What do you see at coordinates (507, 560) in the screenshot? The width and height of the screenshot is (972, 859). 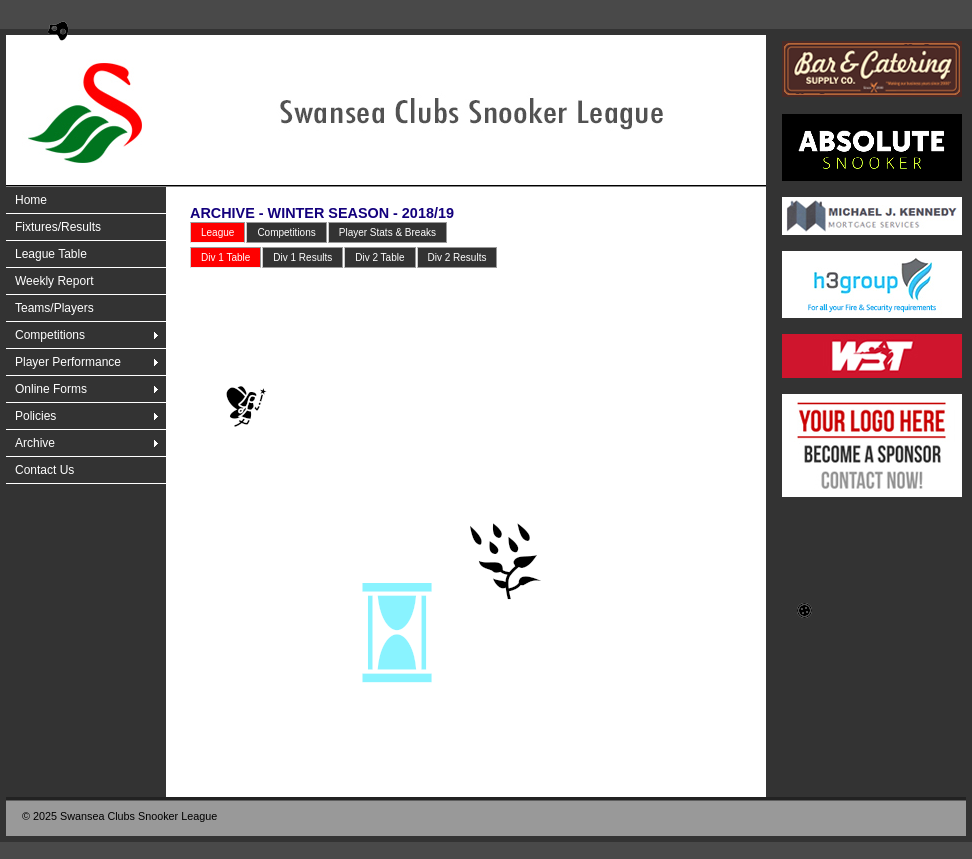 I see `water your plants` at bounding box center [507, 560].